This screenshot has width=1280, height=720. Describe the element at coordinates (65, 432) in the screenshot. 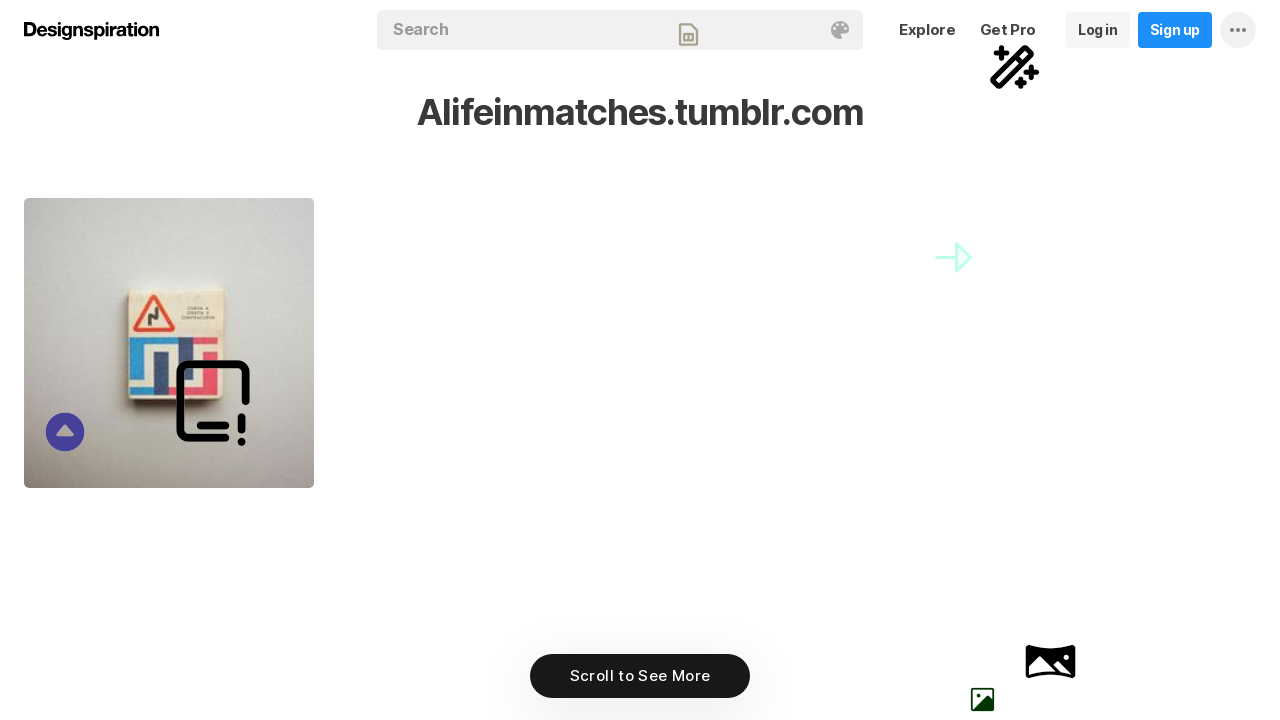

I see `expand or collapse a section upward` at that location.